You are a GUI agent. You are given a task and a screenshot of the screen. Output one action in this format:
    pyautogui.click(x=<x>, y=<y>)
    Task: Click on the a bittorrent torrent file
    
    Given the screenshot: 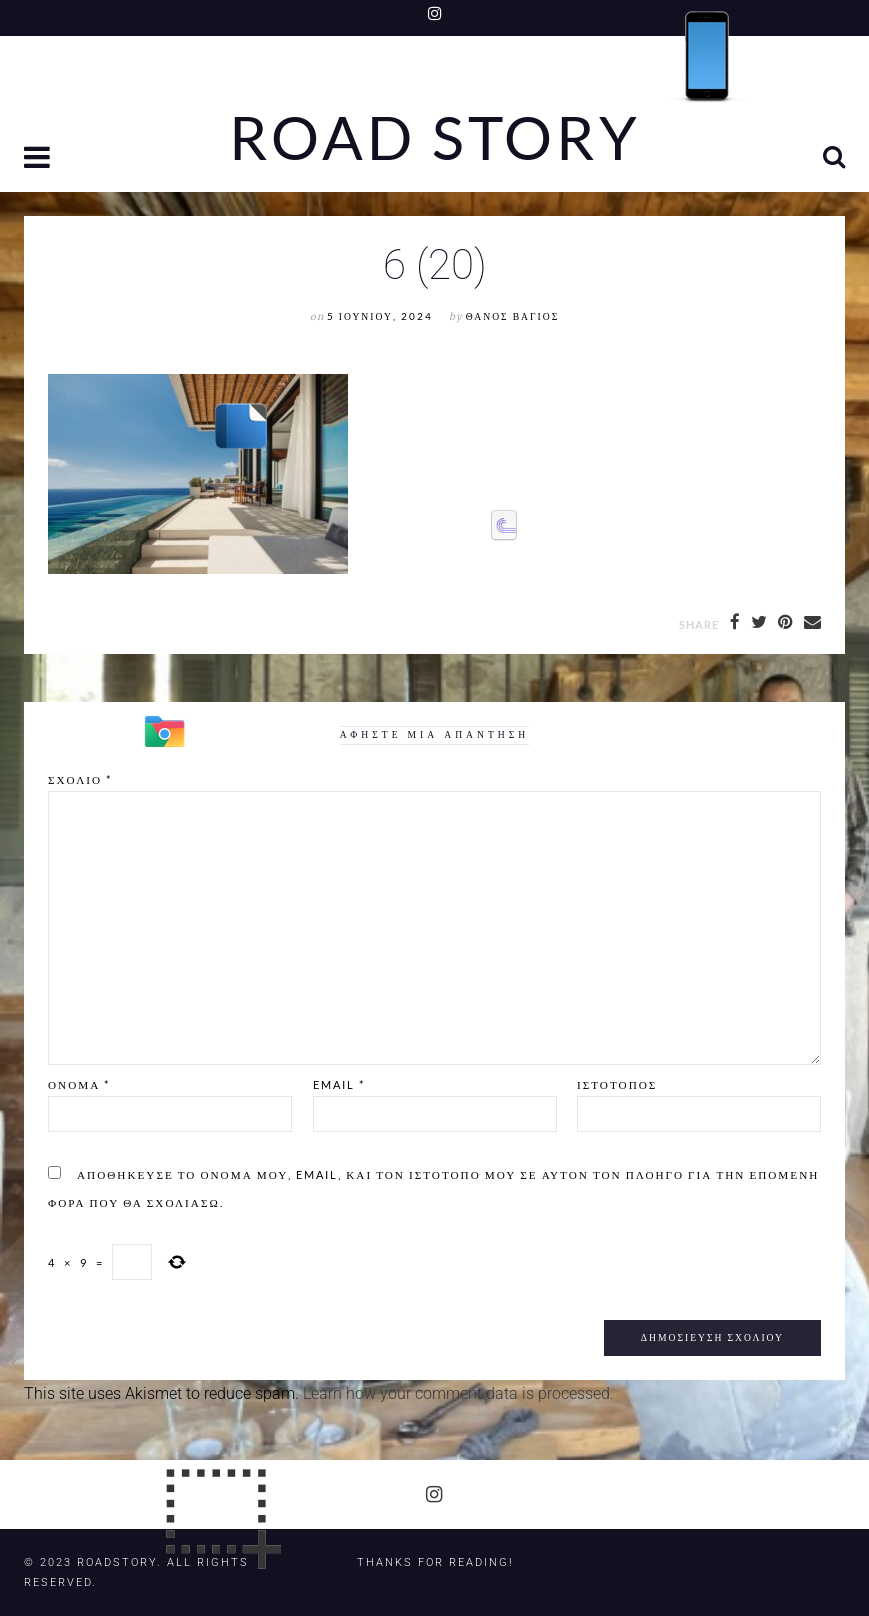 What is the action you would take?
    pyautogui.click(x=504, y=525)
    